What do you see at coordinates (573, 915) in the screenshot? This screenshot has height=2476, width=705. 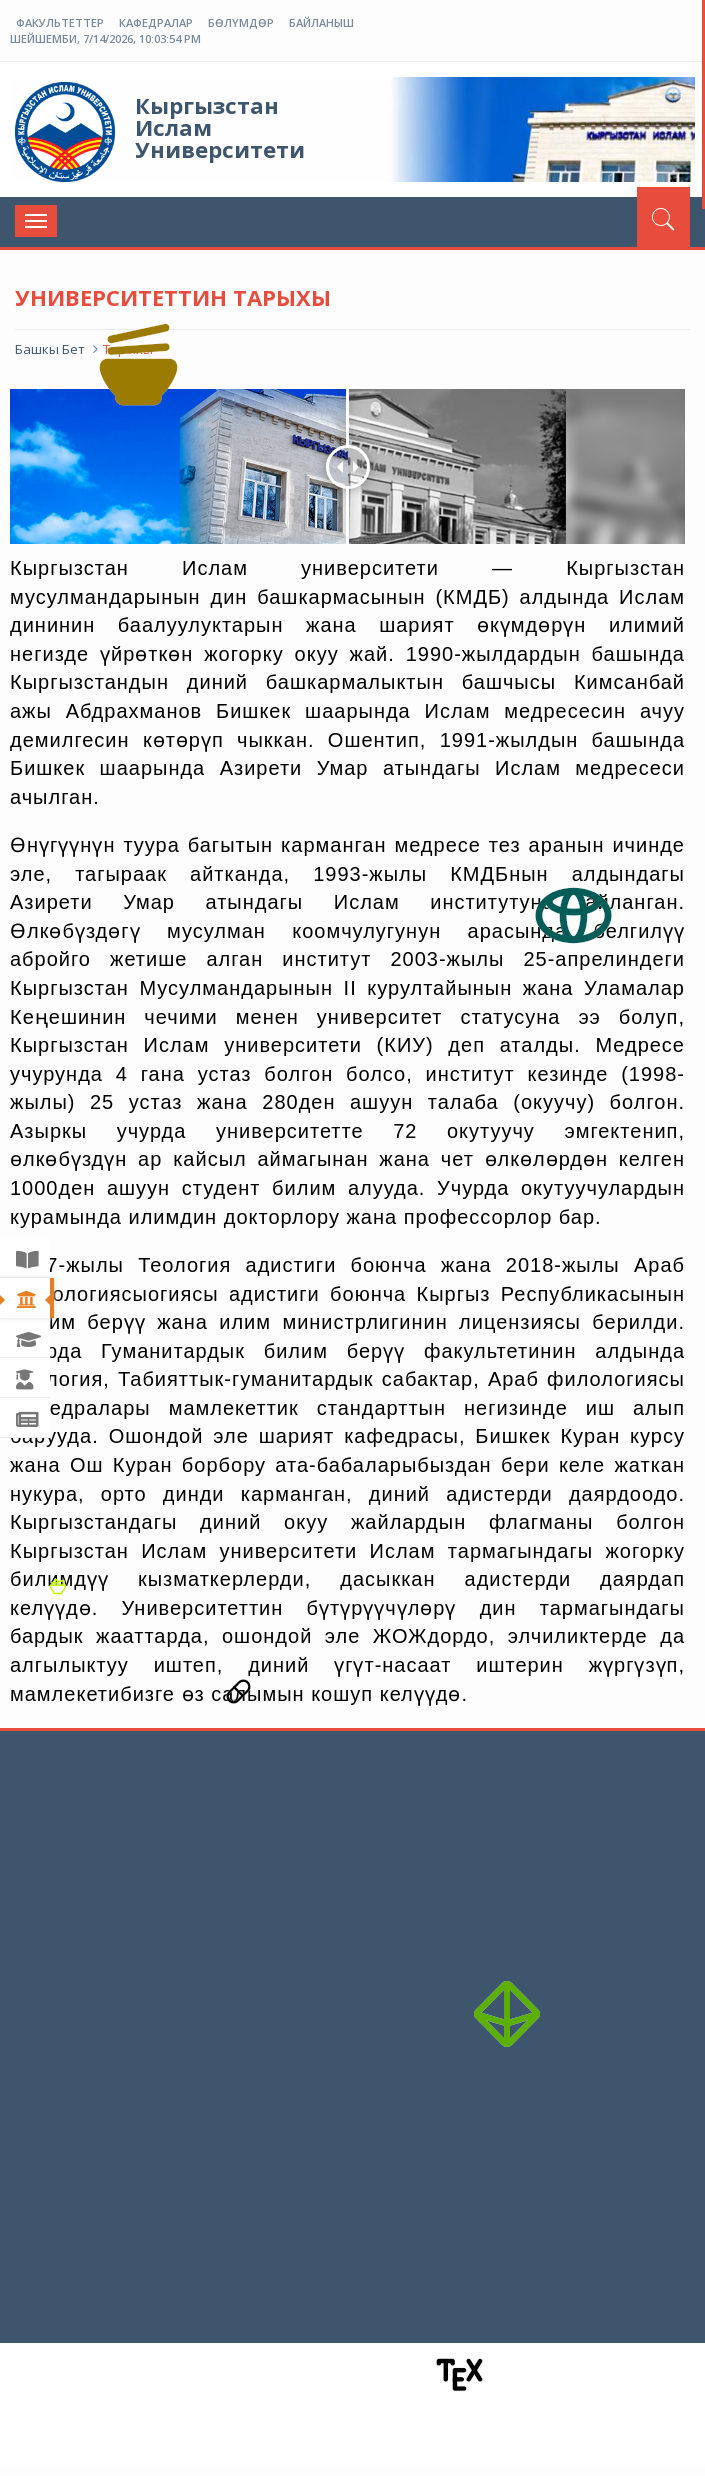 I see `Toyota brand logo` at bounding box center [573, 915].